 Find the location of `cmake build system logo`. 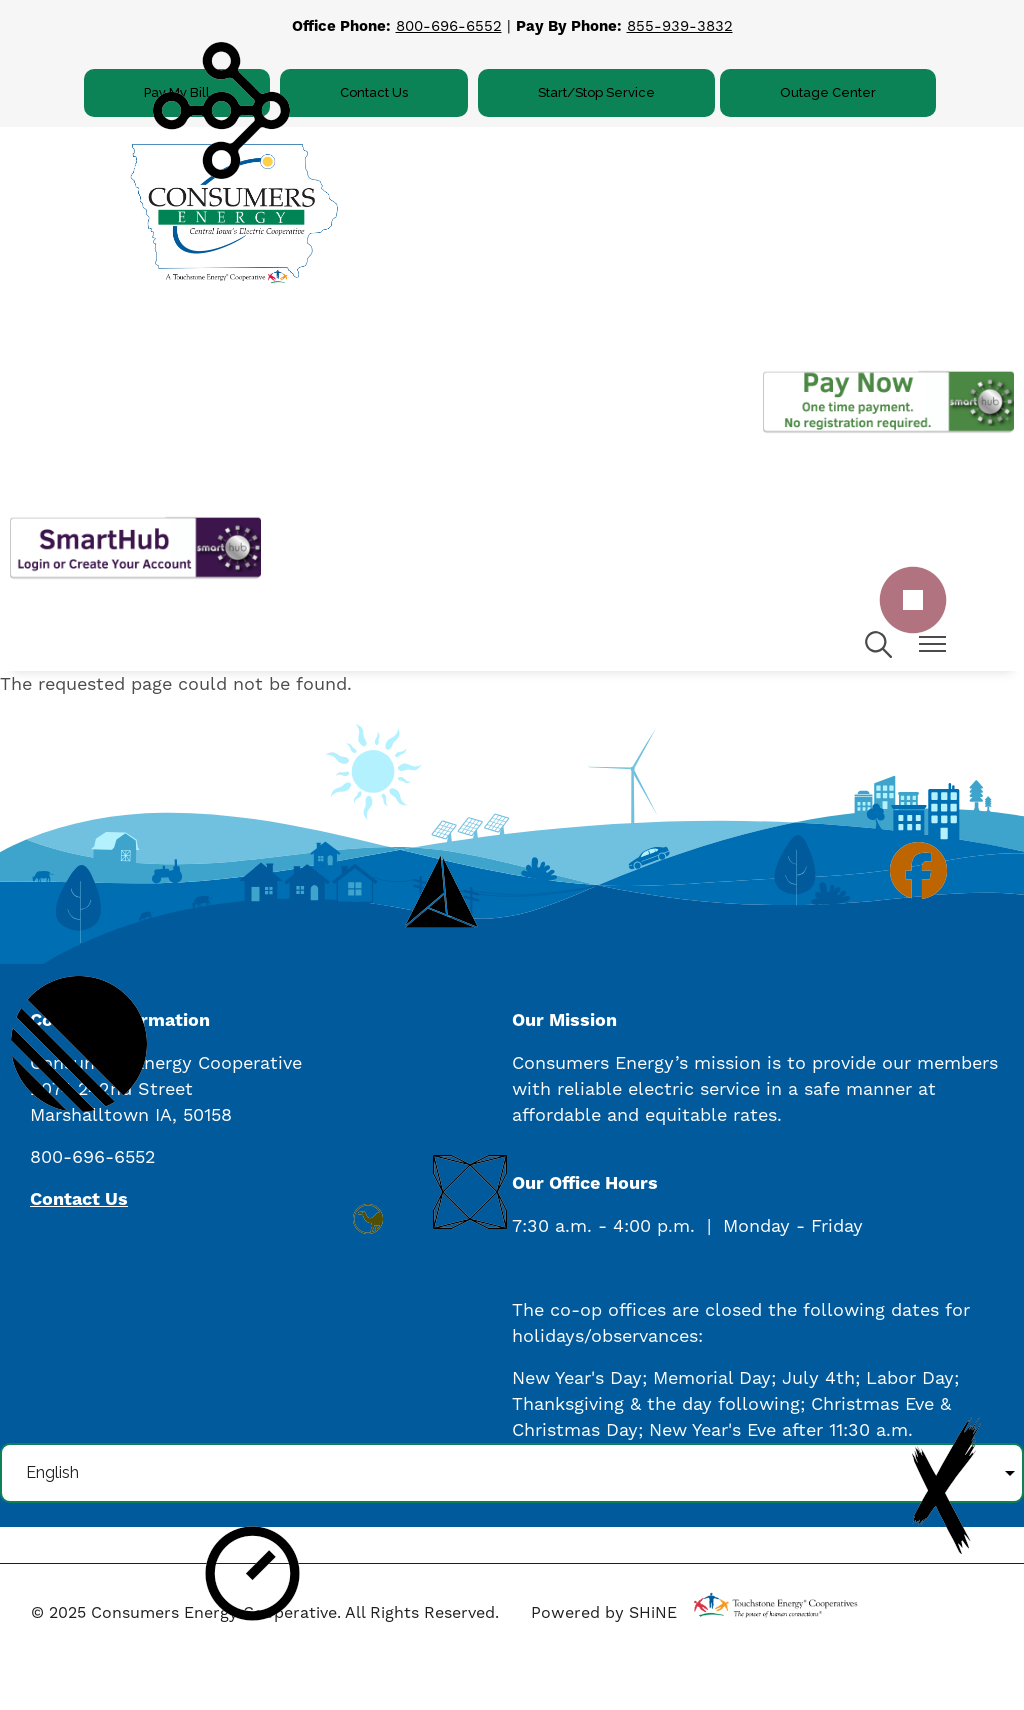

cmake build system logo is located at coordinates (441, 891).